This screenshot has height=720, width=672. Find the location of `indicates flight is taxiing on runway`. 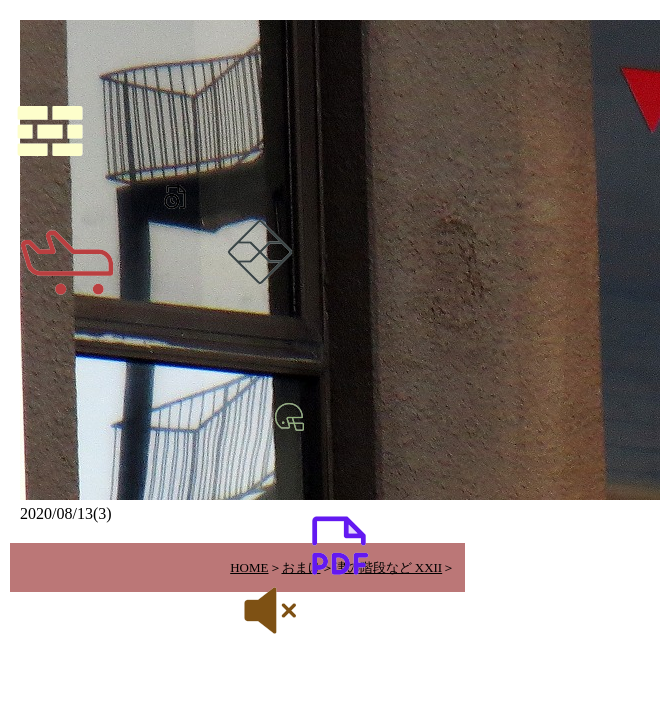

indicates flight is taxiing on runway is located at coordinates (67, 261).